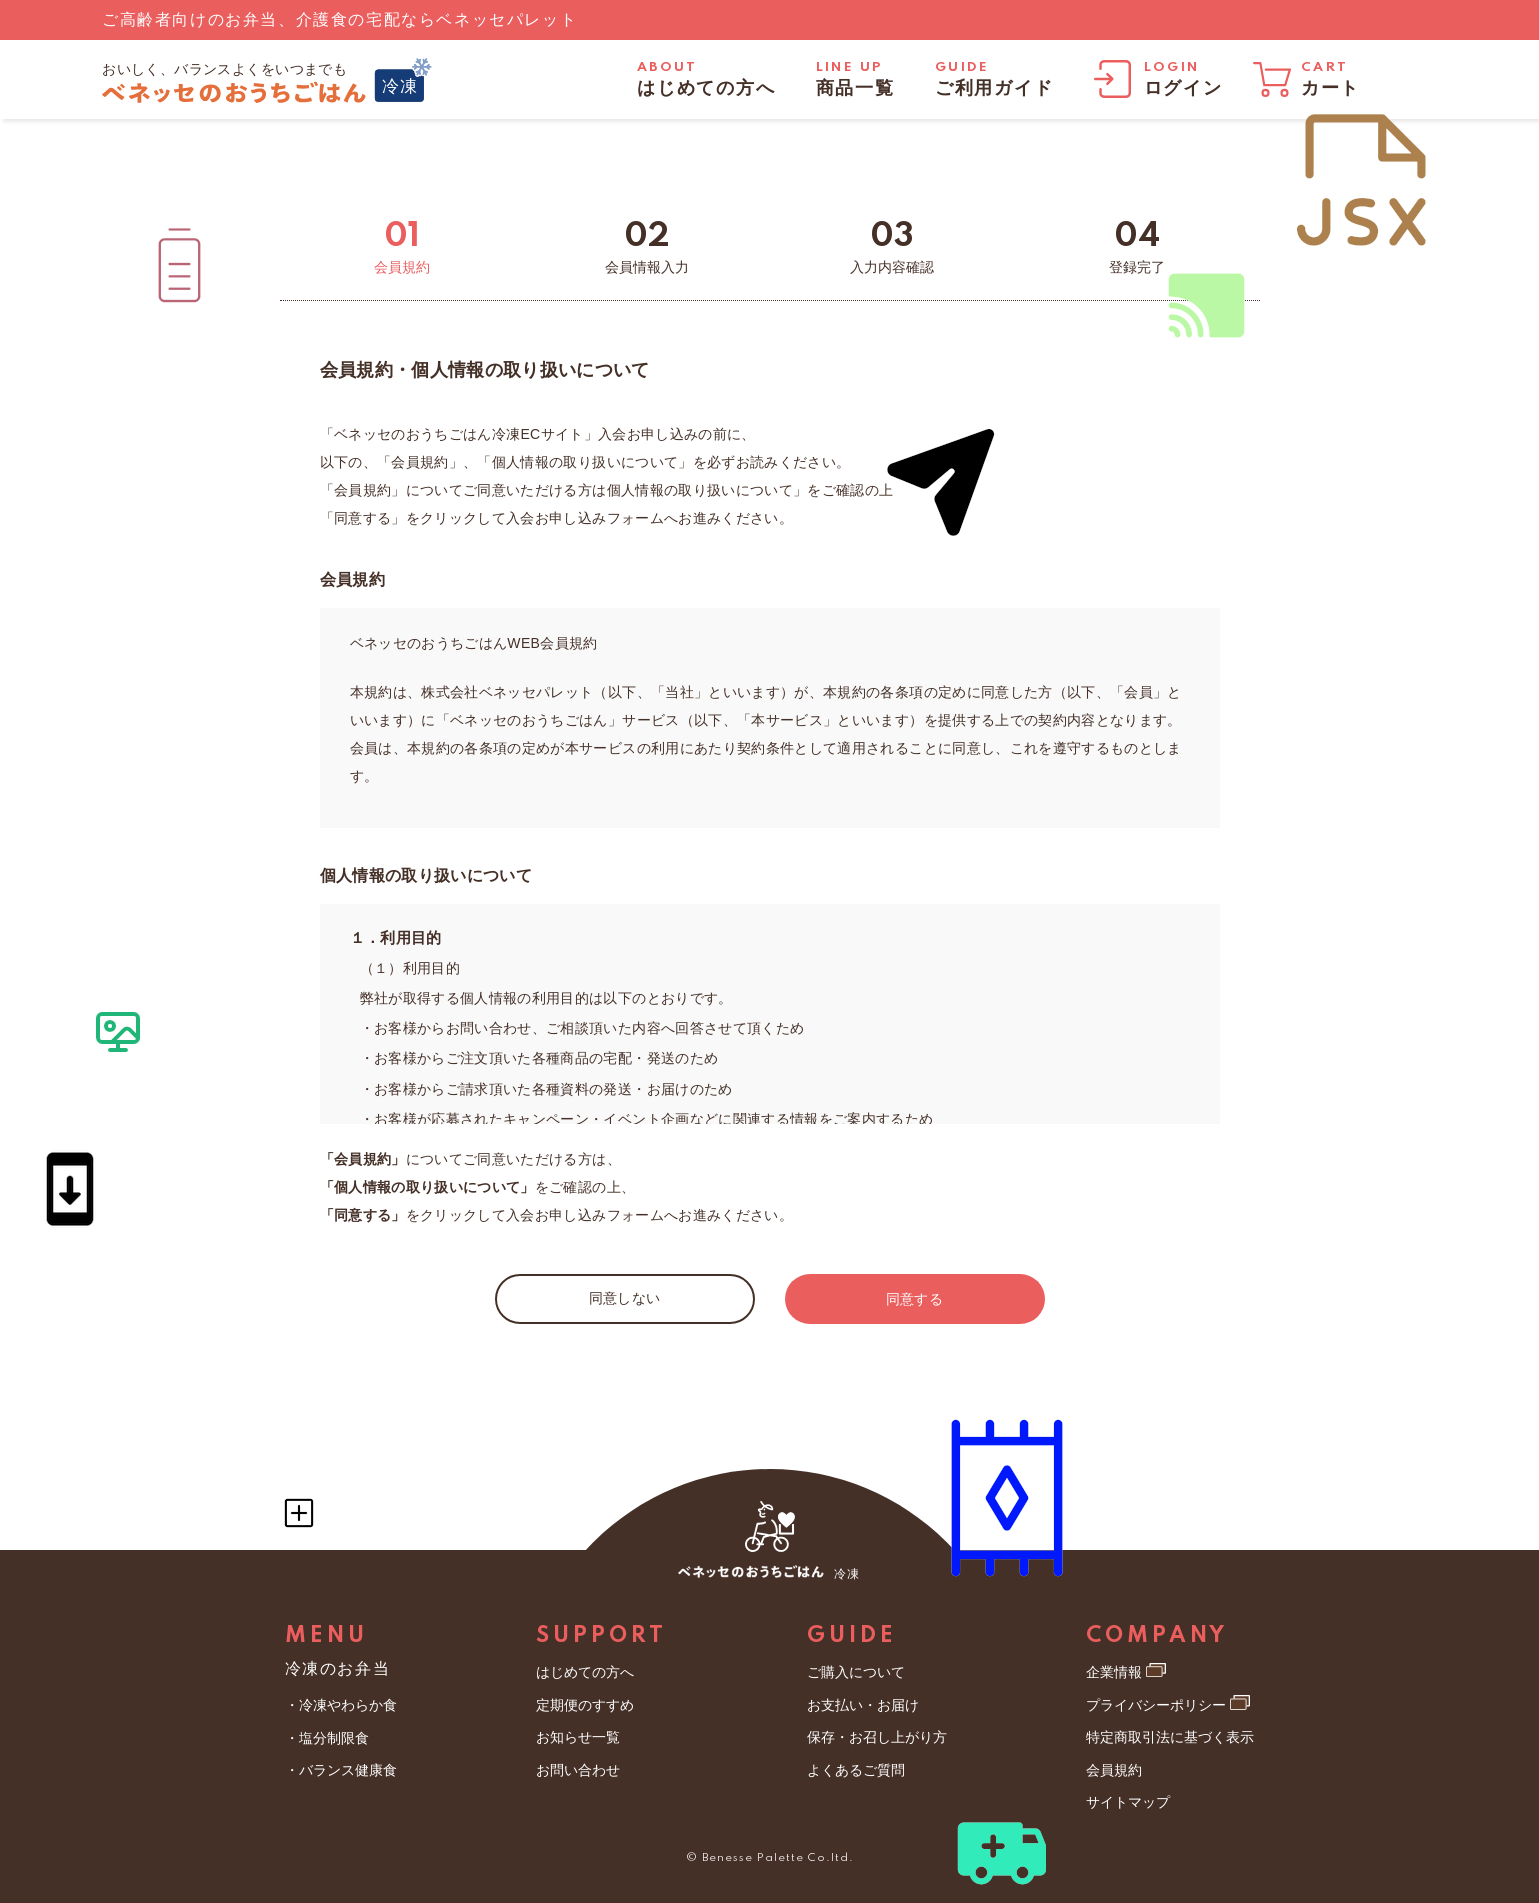  I want to click on request emergency medical services, so click(999, 1849).